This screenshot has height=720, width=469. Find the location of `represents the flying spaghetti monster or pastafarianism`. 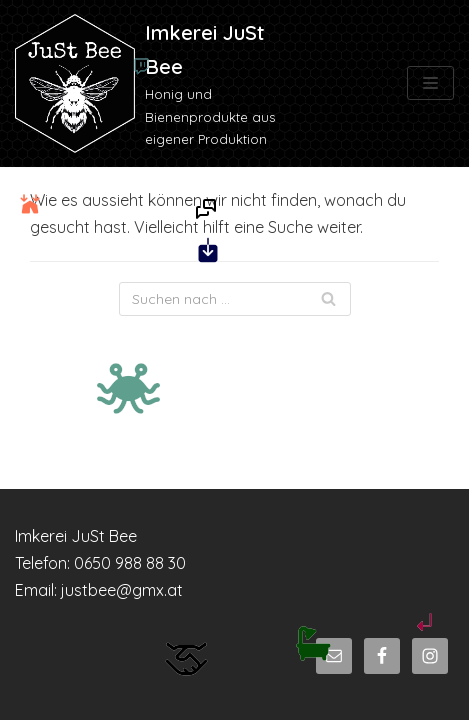

represents the flying spaghetti monster or pastafarianism is located at coordinates (128, 388).